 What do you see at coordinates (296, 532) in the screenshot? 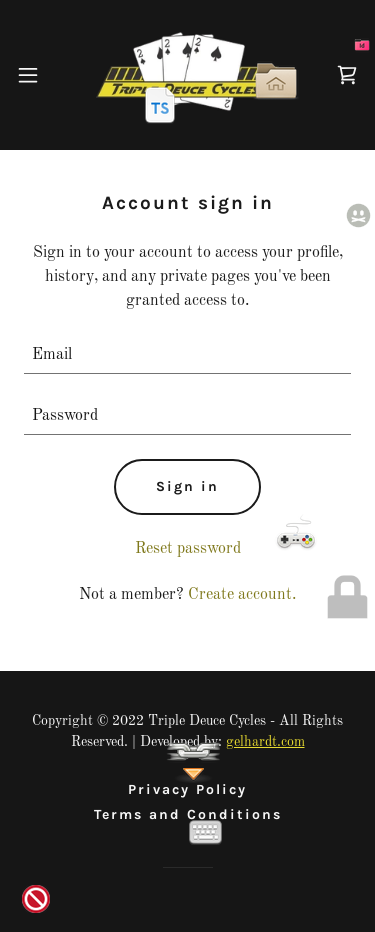
I see `configure gaming controller settings` at bounding box center [296, 532].